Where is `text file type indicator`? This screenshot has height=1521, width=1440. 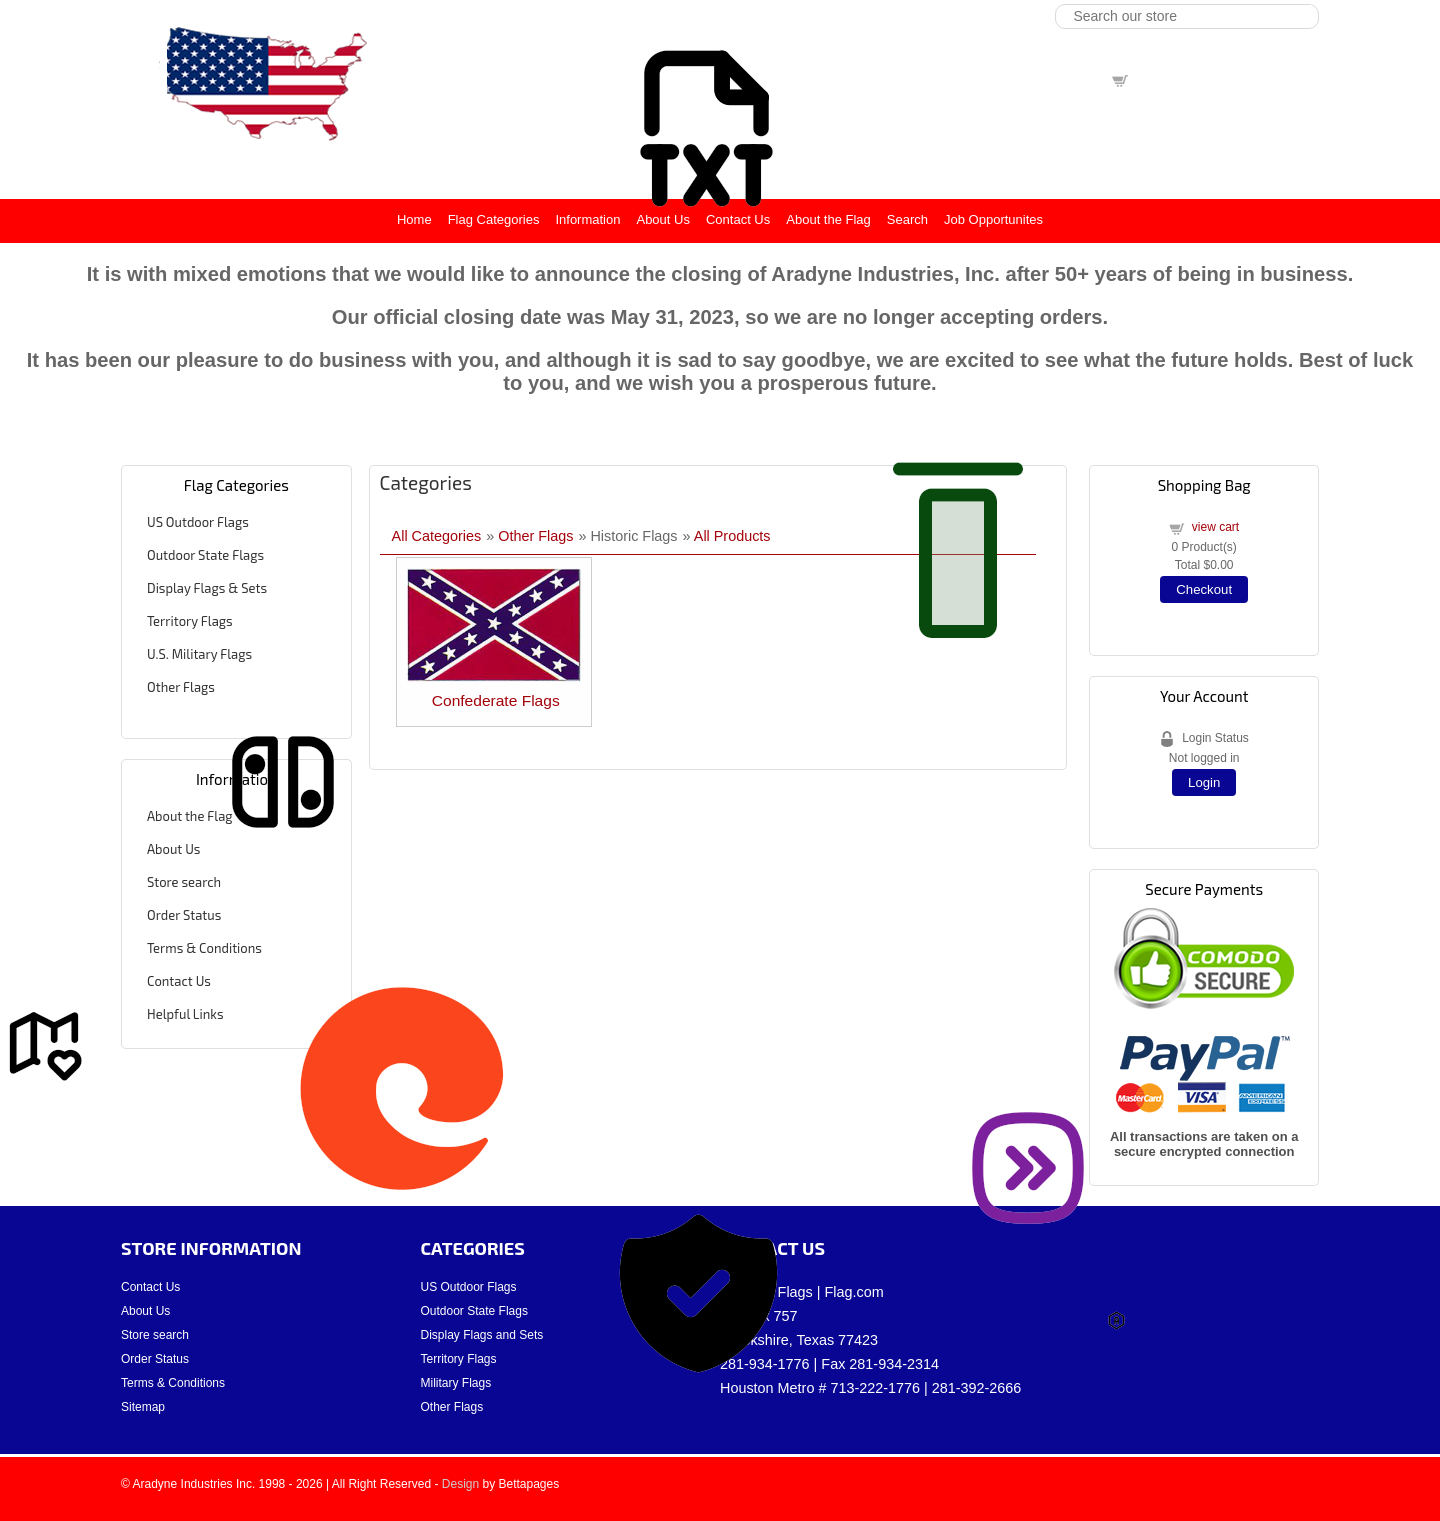 text file type indicator is located at coordinates (706, 128).